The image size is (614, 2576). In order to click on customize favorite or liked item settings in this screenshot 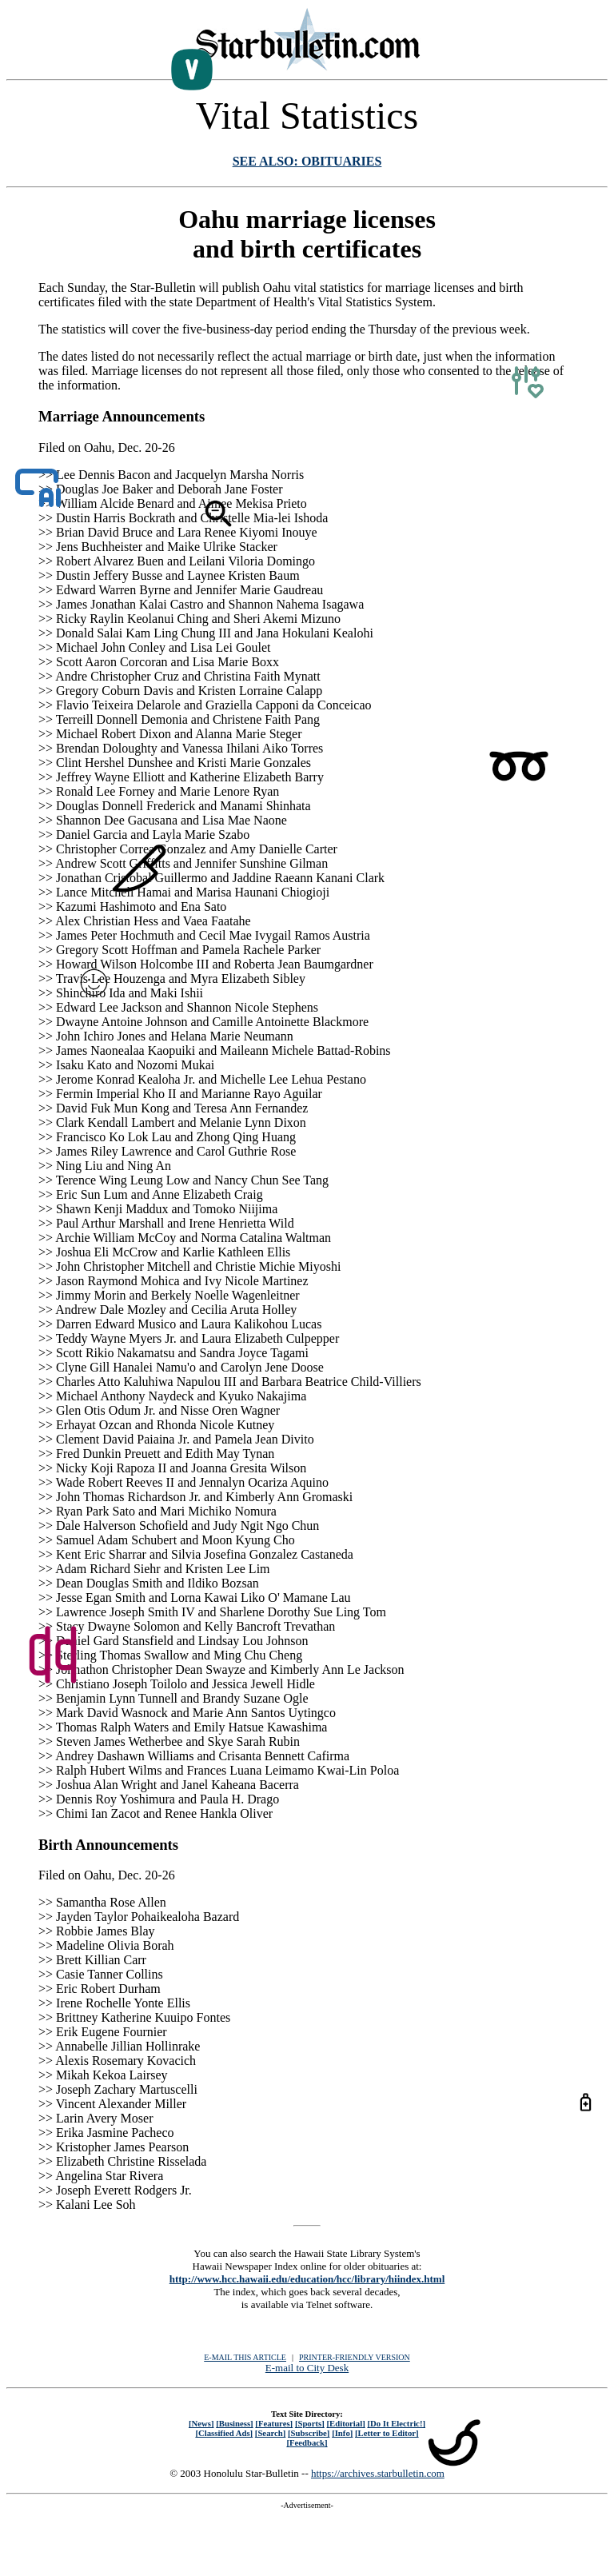, I will do `click(526, 381)`.